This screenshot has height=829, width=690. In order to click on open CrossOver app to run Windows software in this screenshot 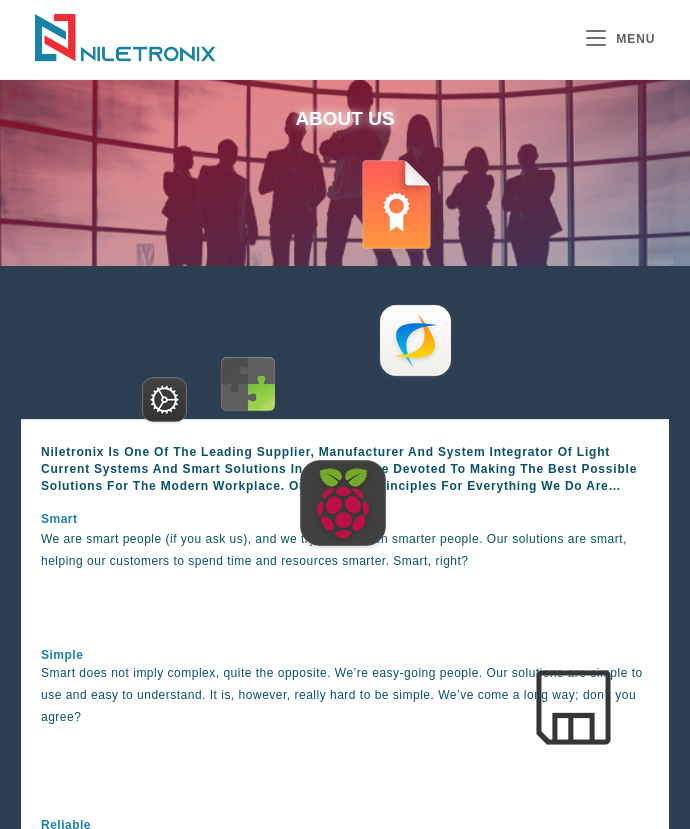, I will do `click(415, 340)`.